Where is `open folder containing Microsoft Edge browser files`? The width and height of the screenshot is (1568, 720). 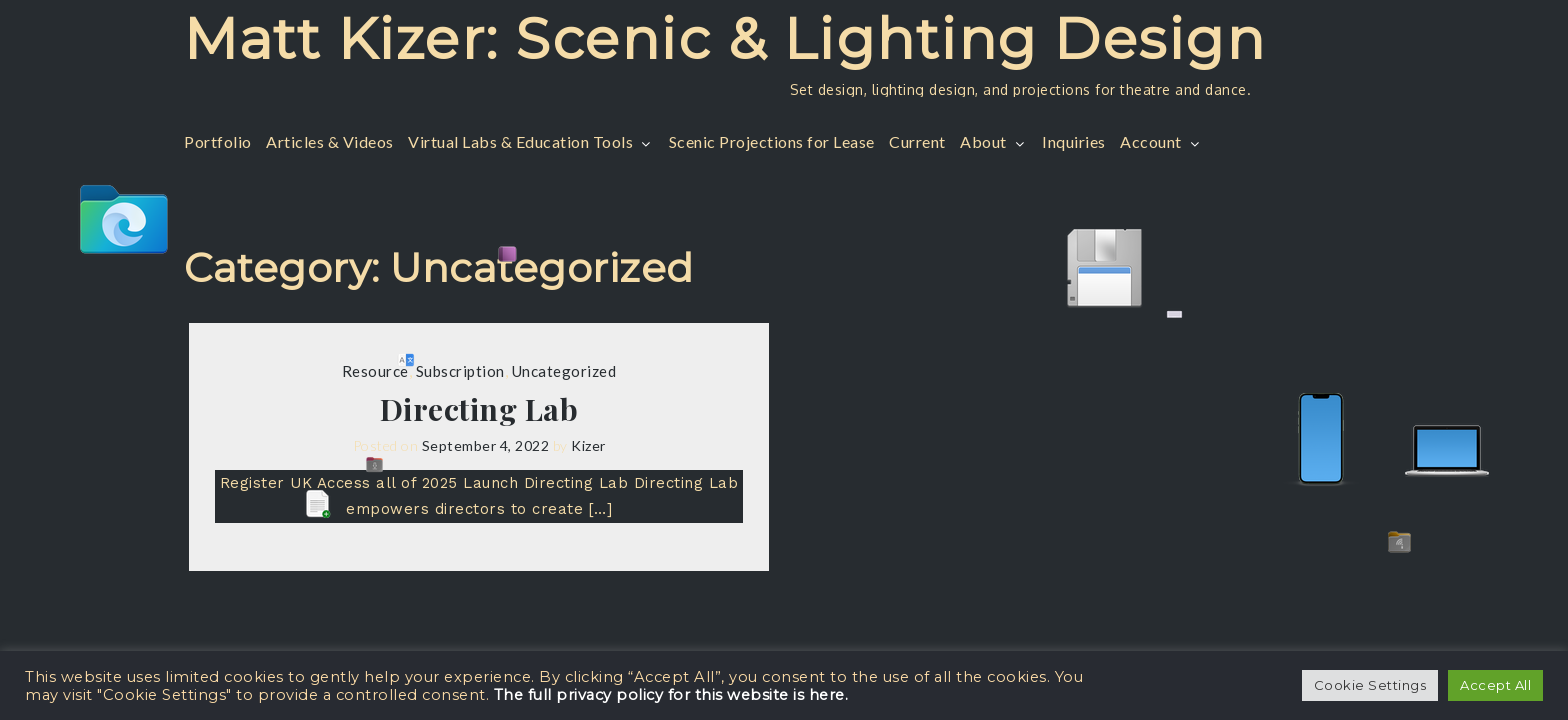 open folder containing Microsoft Edge browser files is located at coordinates (123, 221).